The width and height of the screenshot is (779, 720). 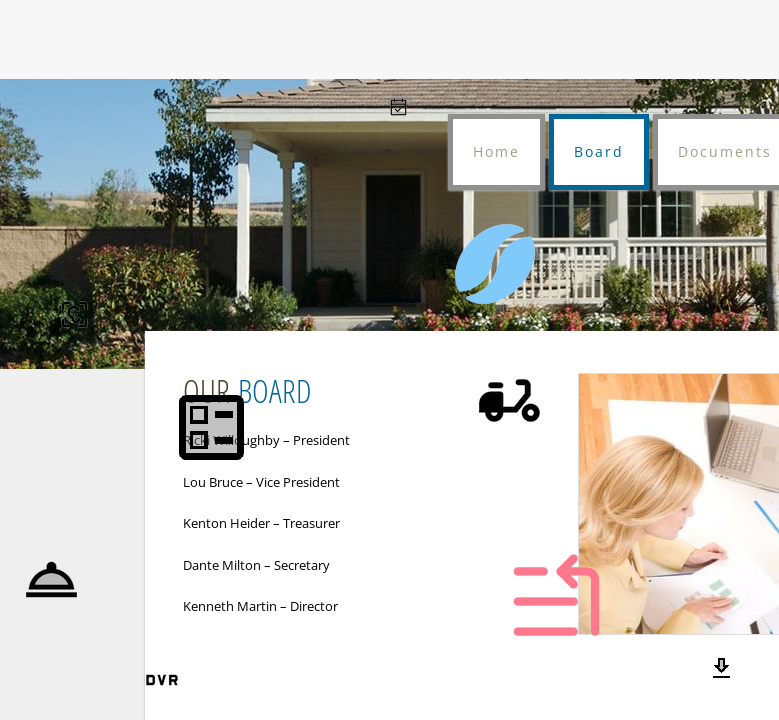 What do you see at coordinates (162, 680) in the screenshot?
I see `access DVR recordings` at bounding box center [162, 680].